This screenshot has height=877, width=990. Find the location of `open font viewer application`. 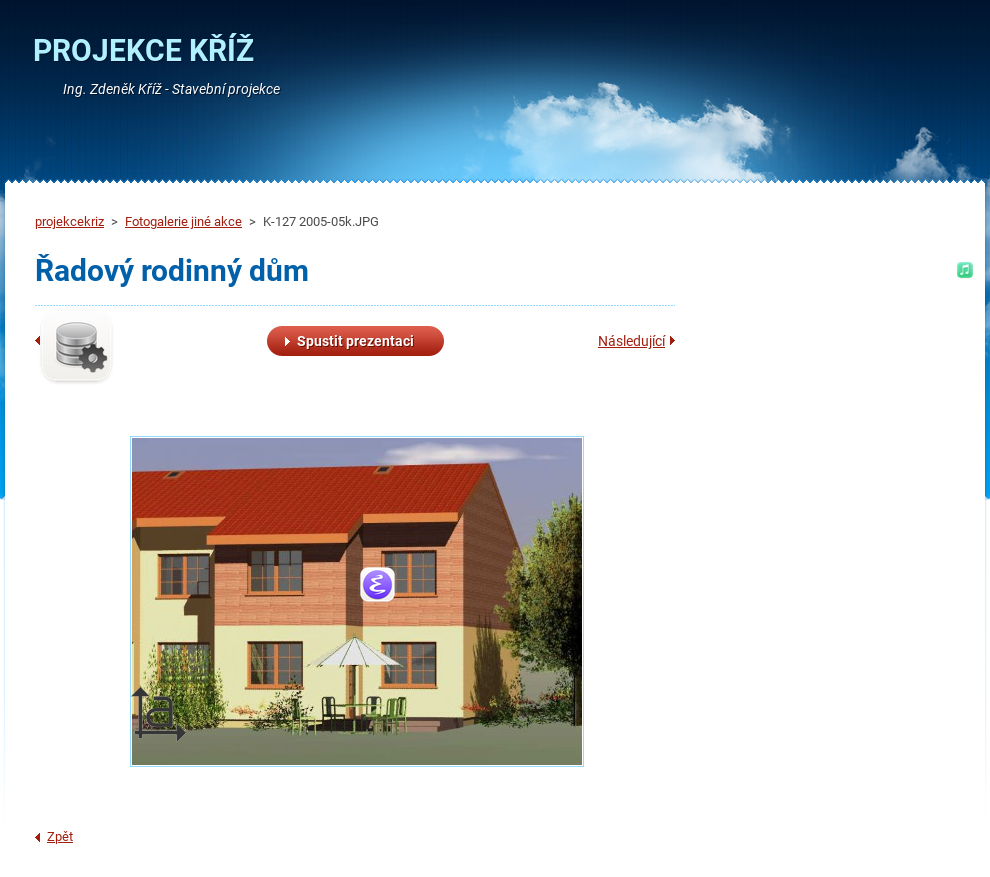

open font viewer application is located at coordinates (157, 715).